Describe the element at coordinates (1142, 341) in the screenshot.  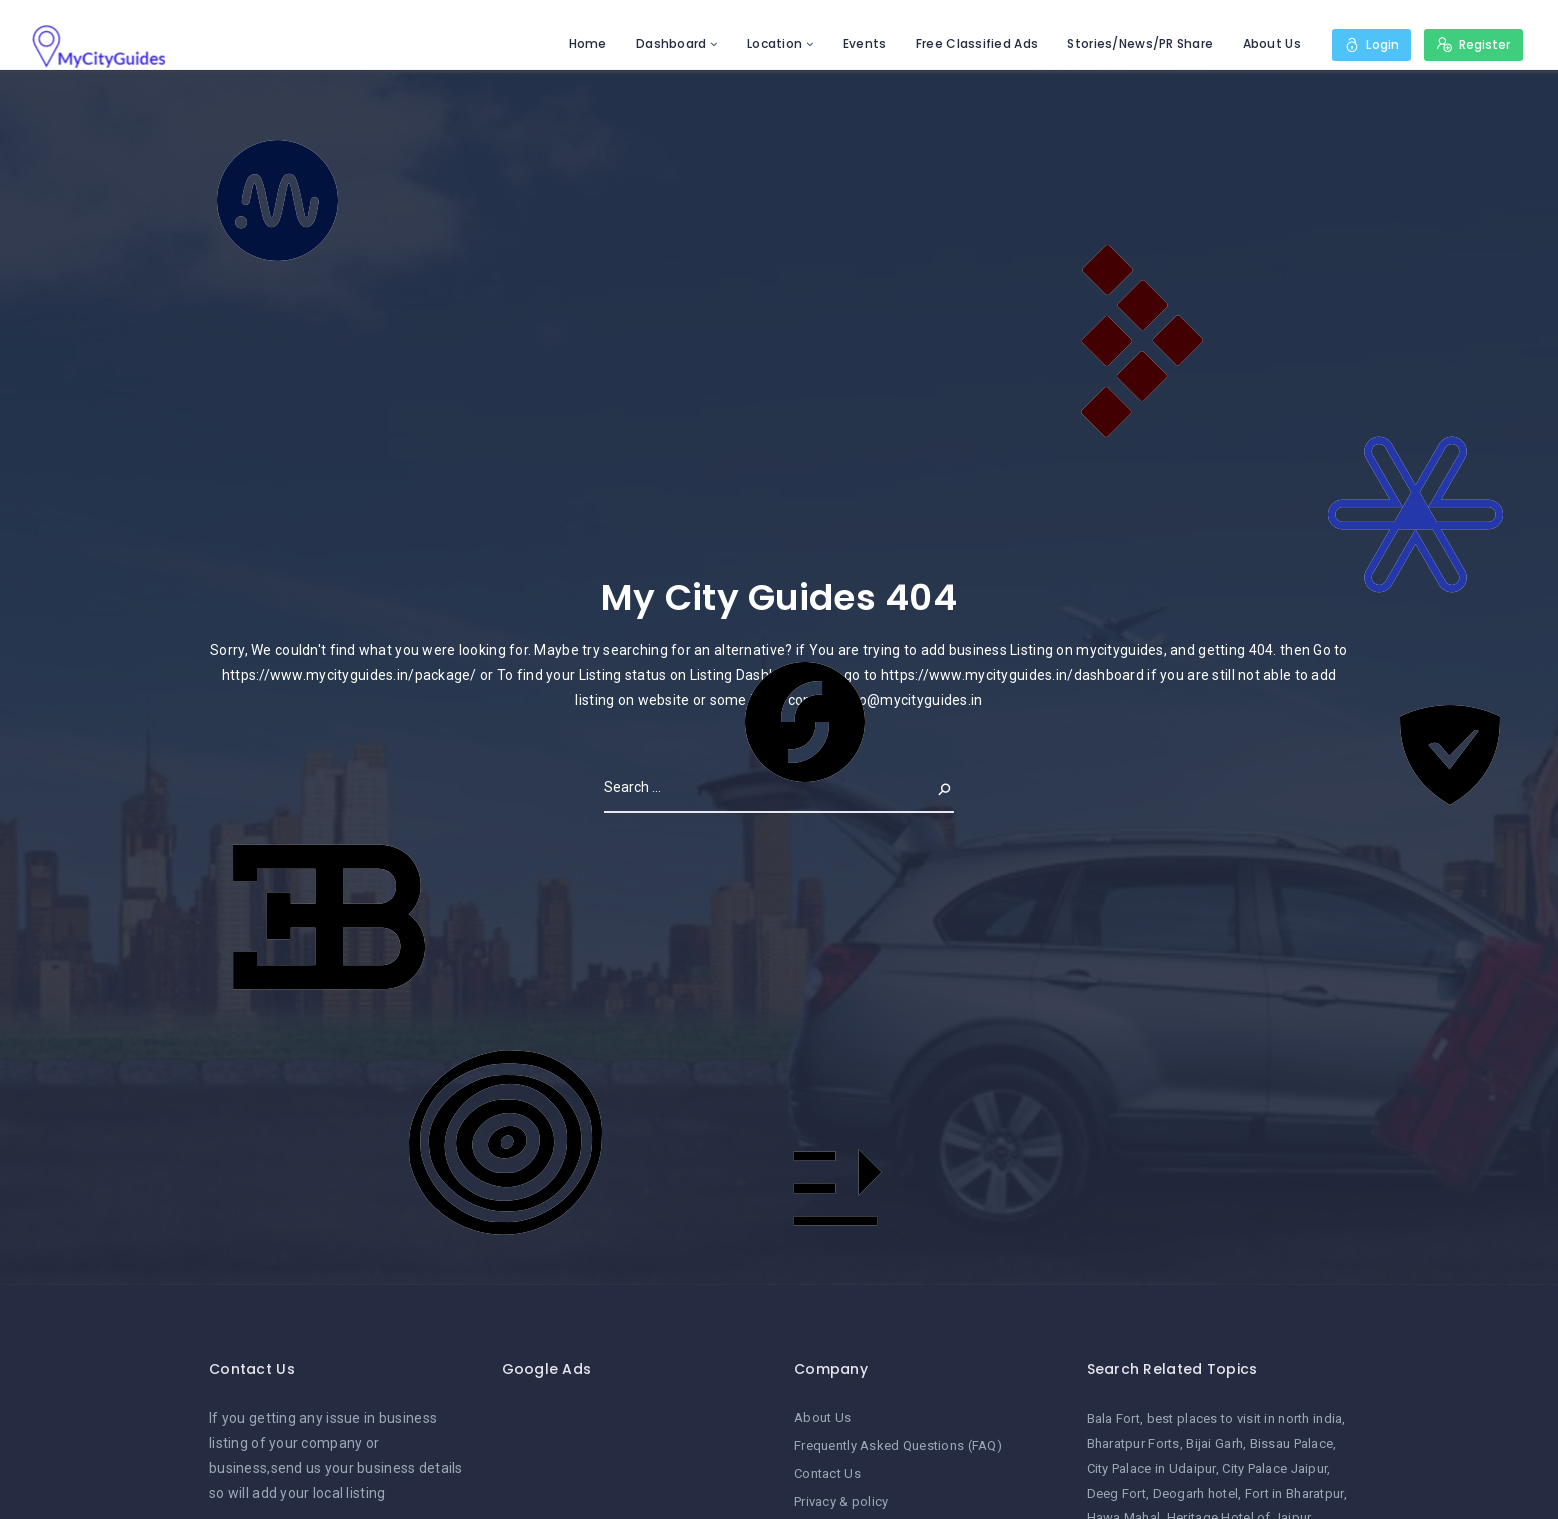
I see `open TestRail test management platform` at that location.